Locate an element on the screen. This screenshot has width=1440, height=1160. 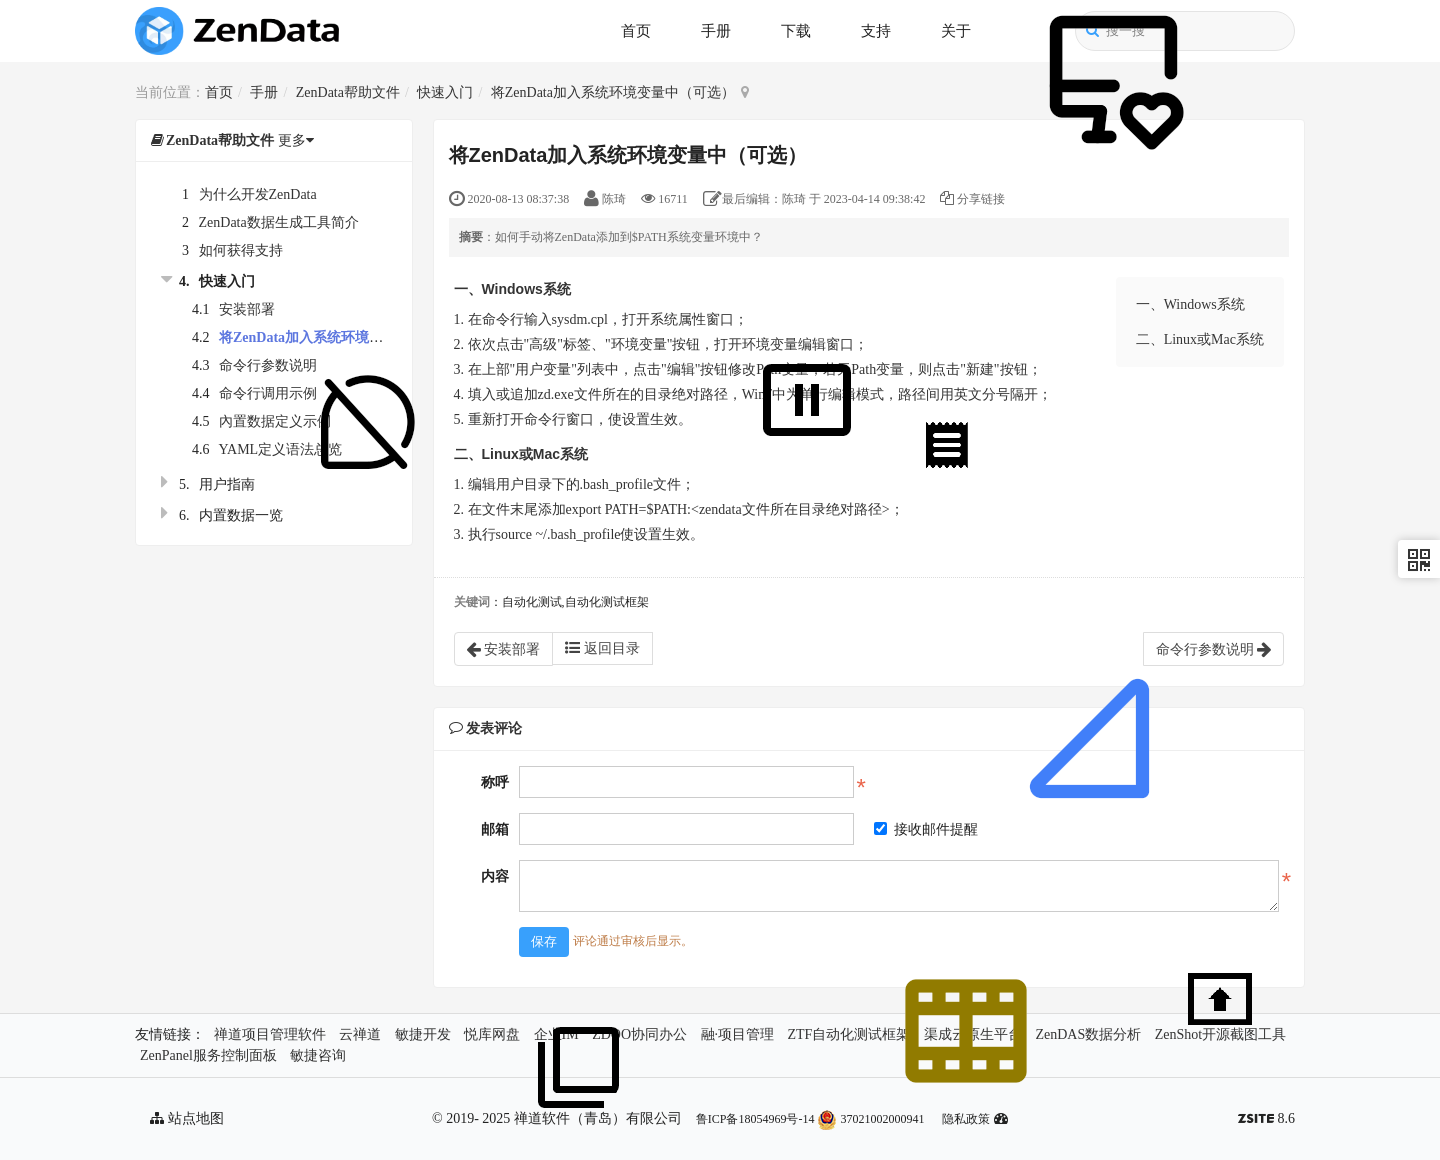
pause an ongoing presentation is located at coordinates (807, 400).